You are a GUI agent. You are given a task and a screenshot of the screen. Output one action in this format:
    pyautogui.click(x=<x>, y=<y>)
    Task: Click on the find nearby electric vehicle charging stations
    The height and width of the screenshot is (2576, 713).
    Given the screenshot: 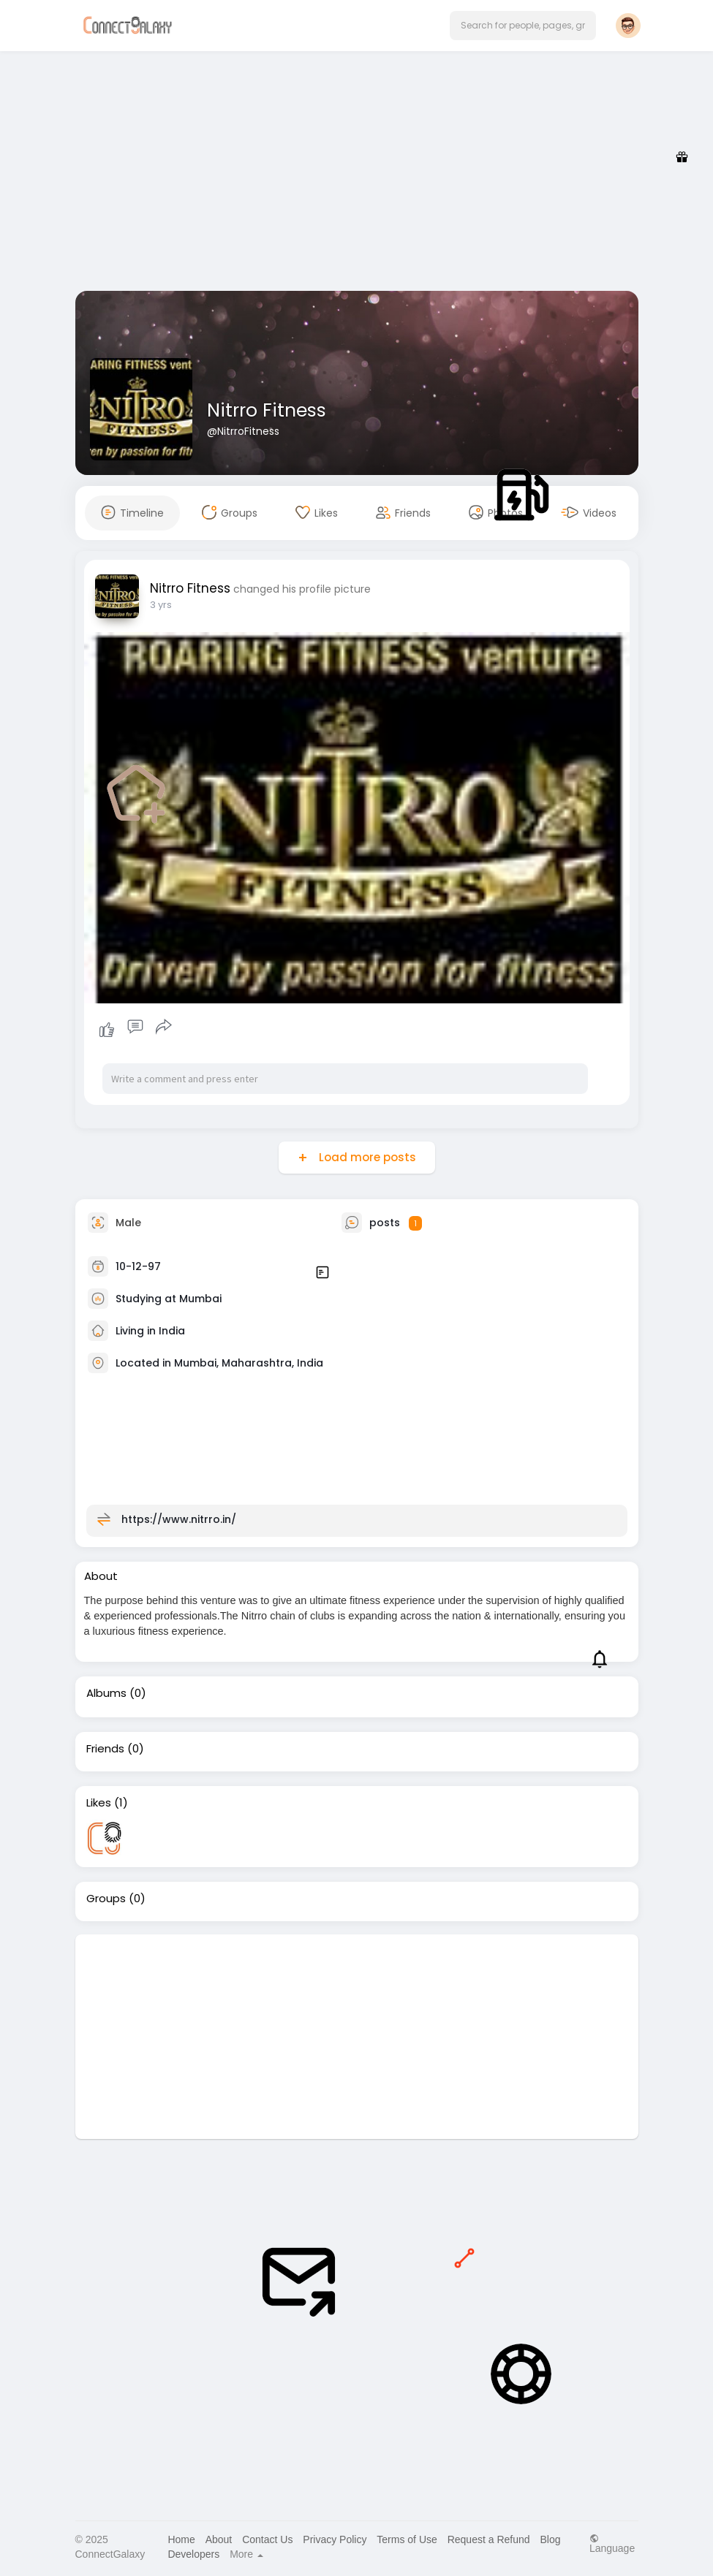 What is the action you would take?
    pyautogui.click(x=523, y=495)
    